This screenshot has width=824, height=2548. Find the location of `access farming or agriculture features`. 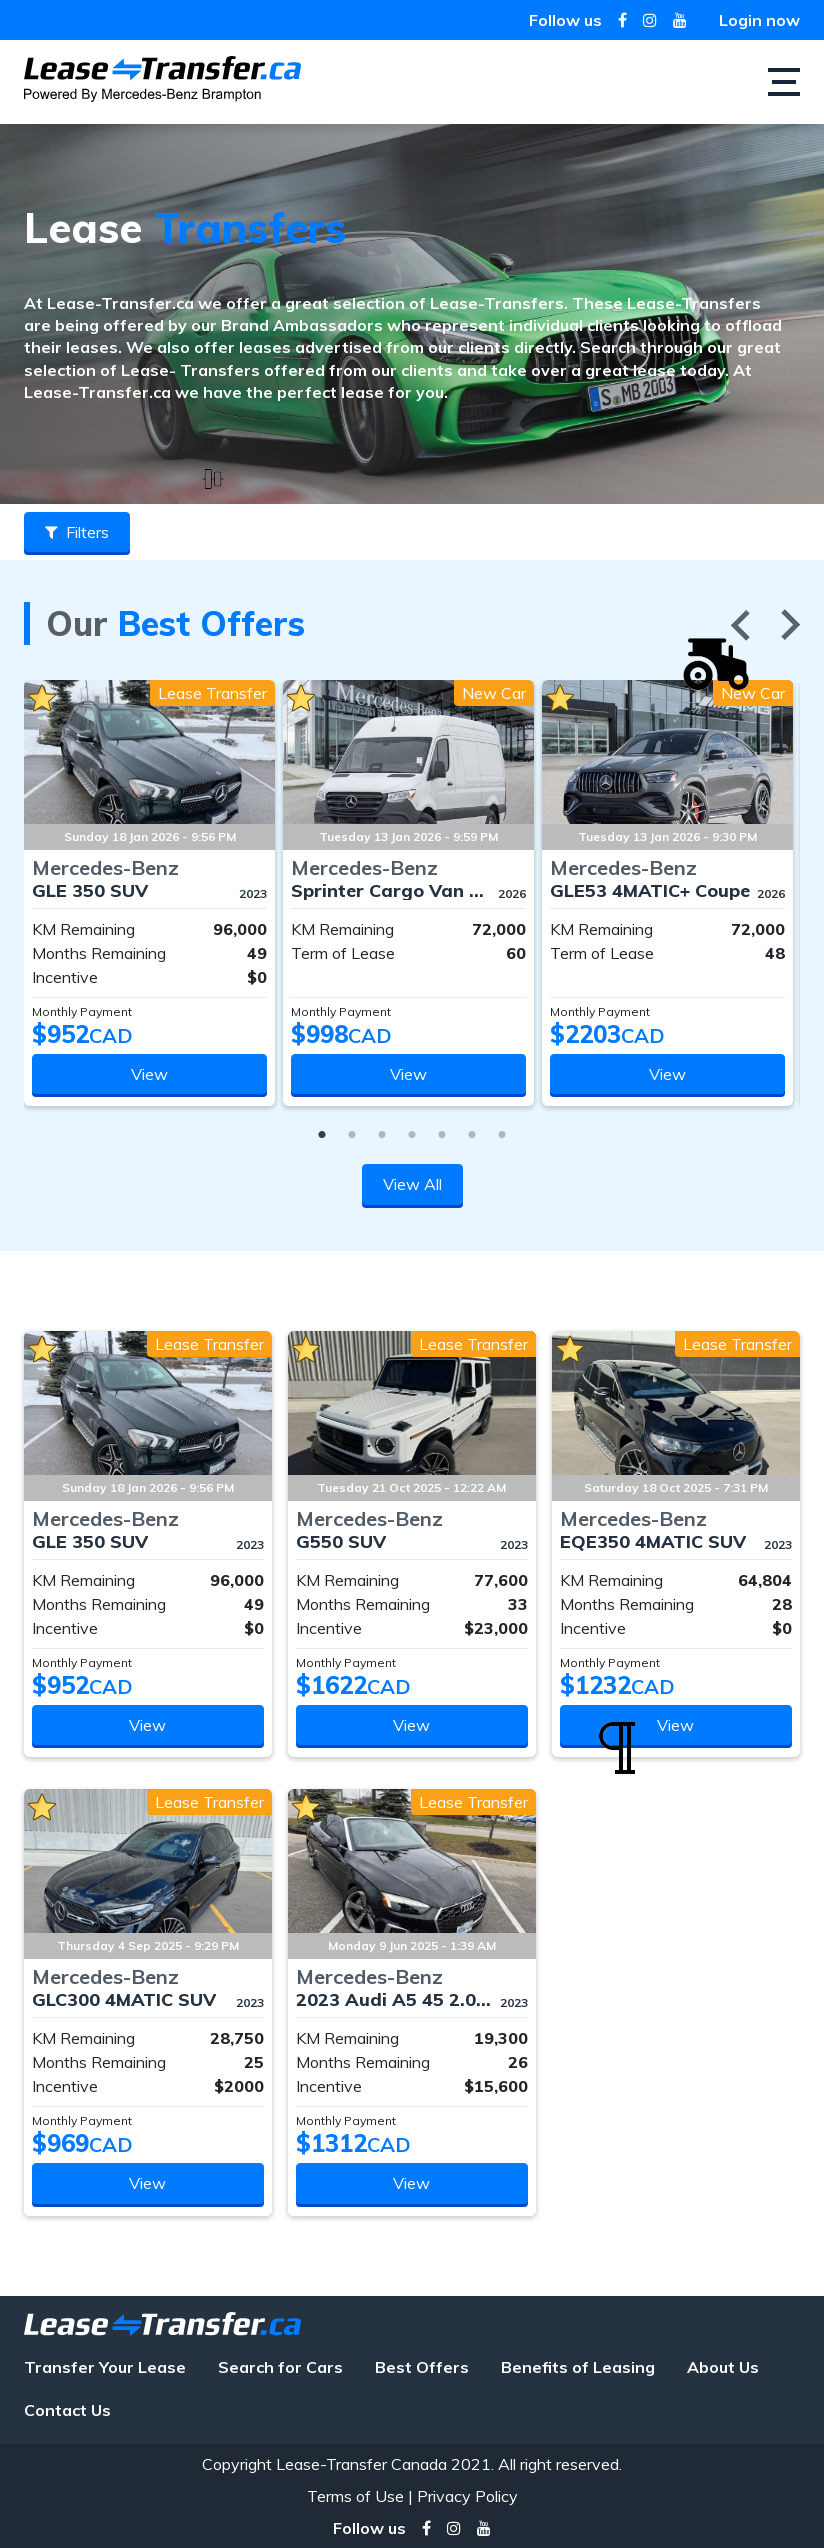

access farming or agriculture features is located at coordinates (715, 663).